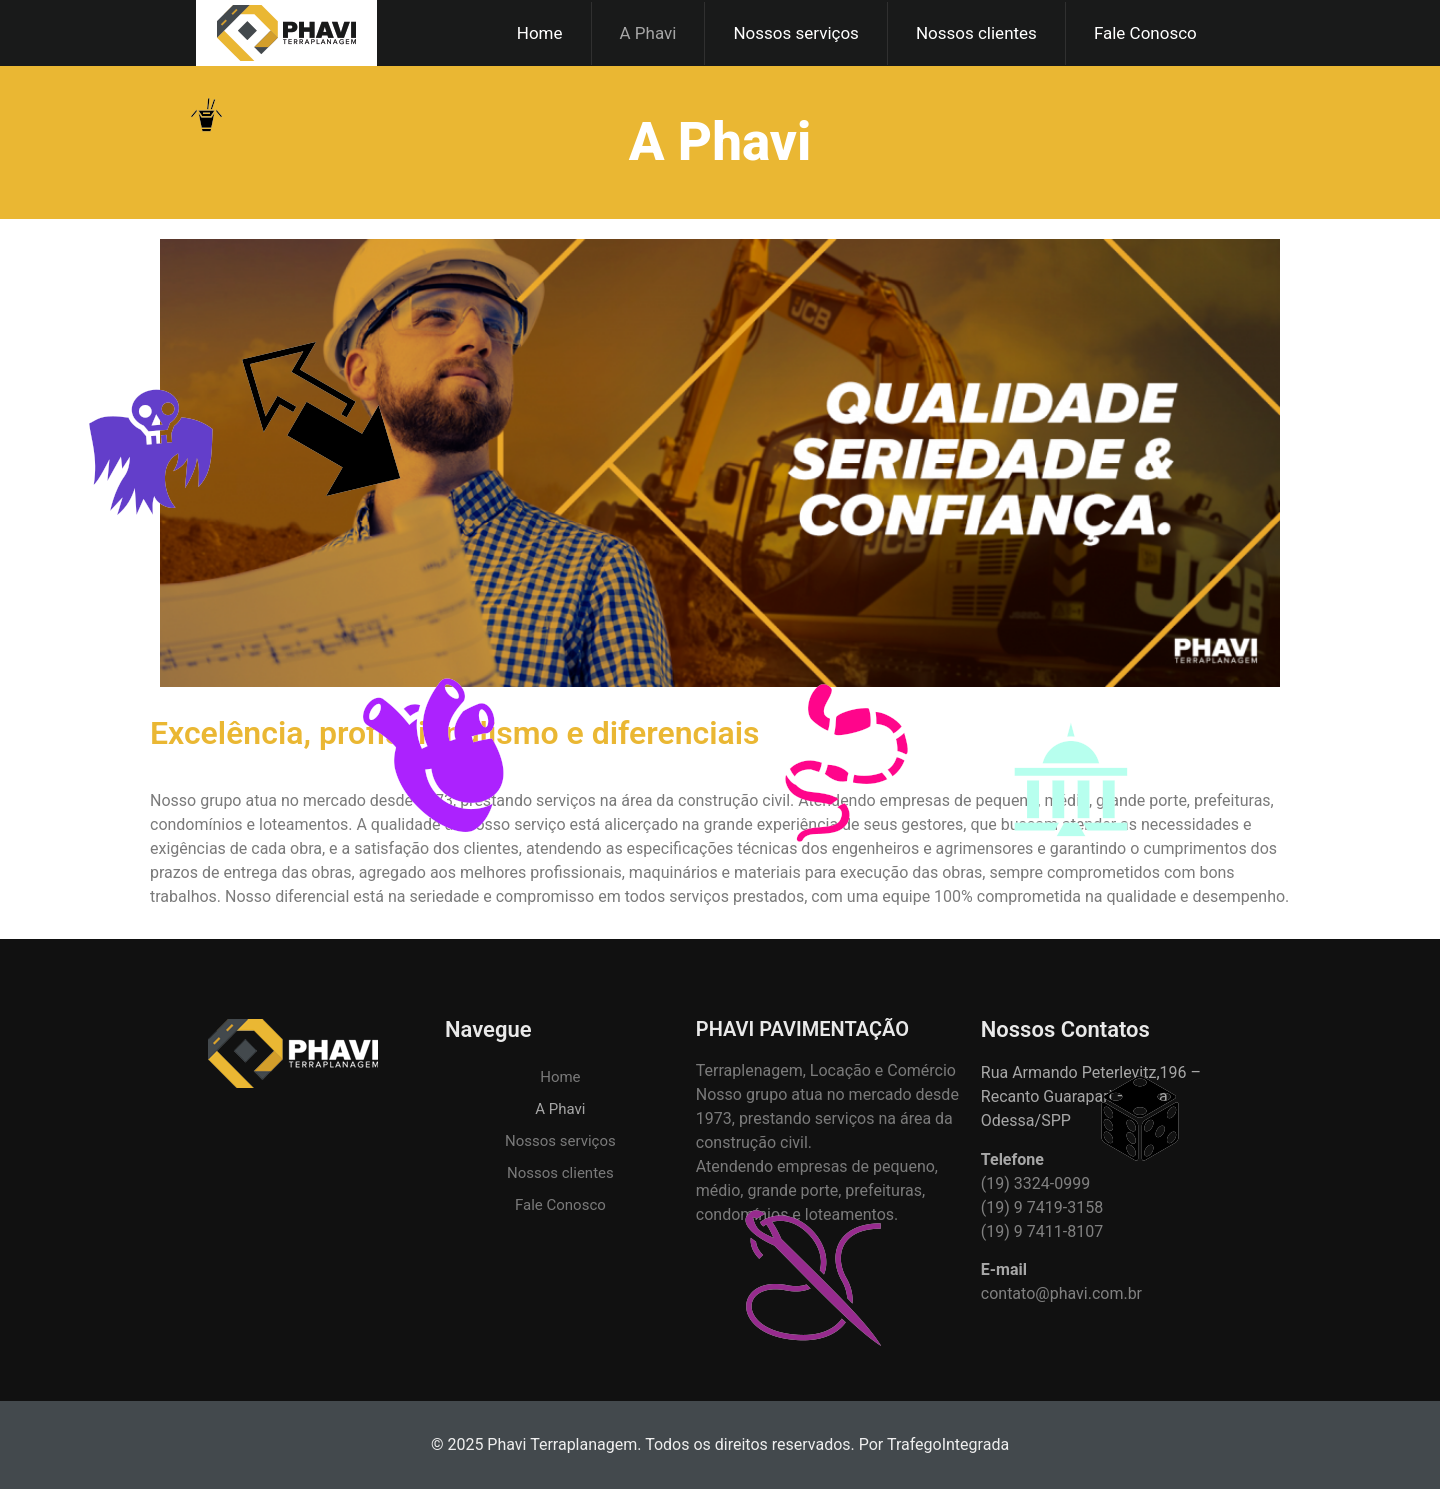  I want to click on switch between two states or modes, so click(321, 419).